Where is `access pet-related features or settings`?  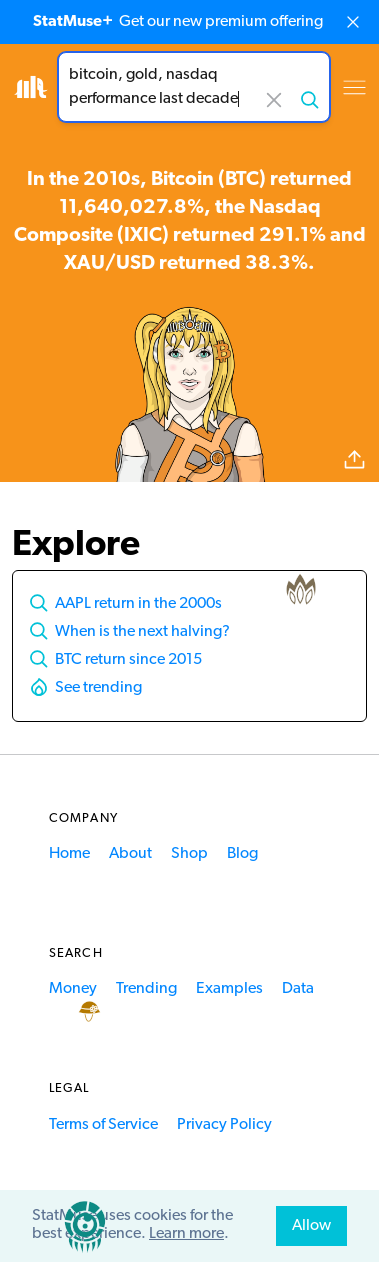
access pet-related features or settings is located at coordinates (301, 589).